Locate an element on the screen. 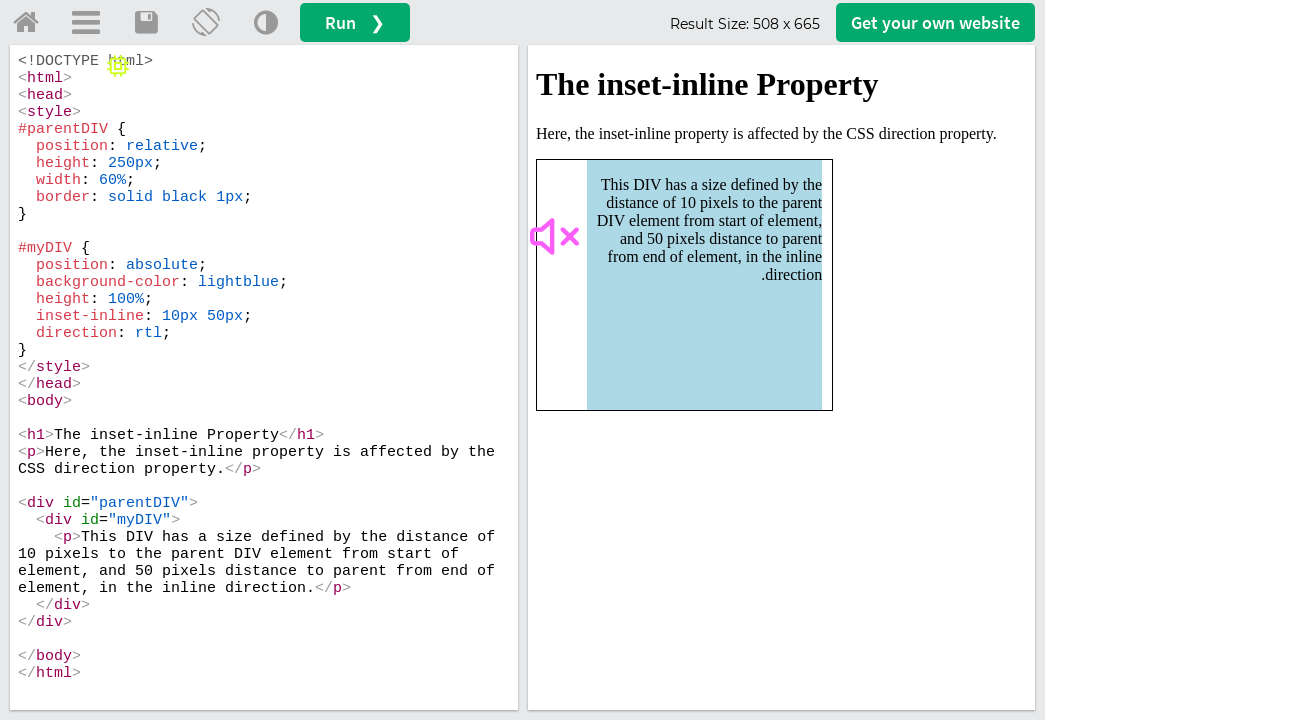 The height and width of the screenshot is (720, 1295). view system or hardware information is located at coordinates (118, 66).